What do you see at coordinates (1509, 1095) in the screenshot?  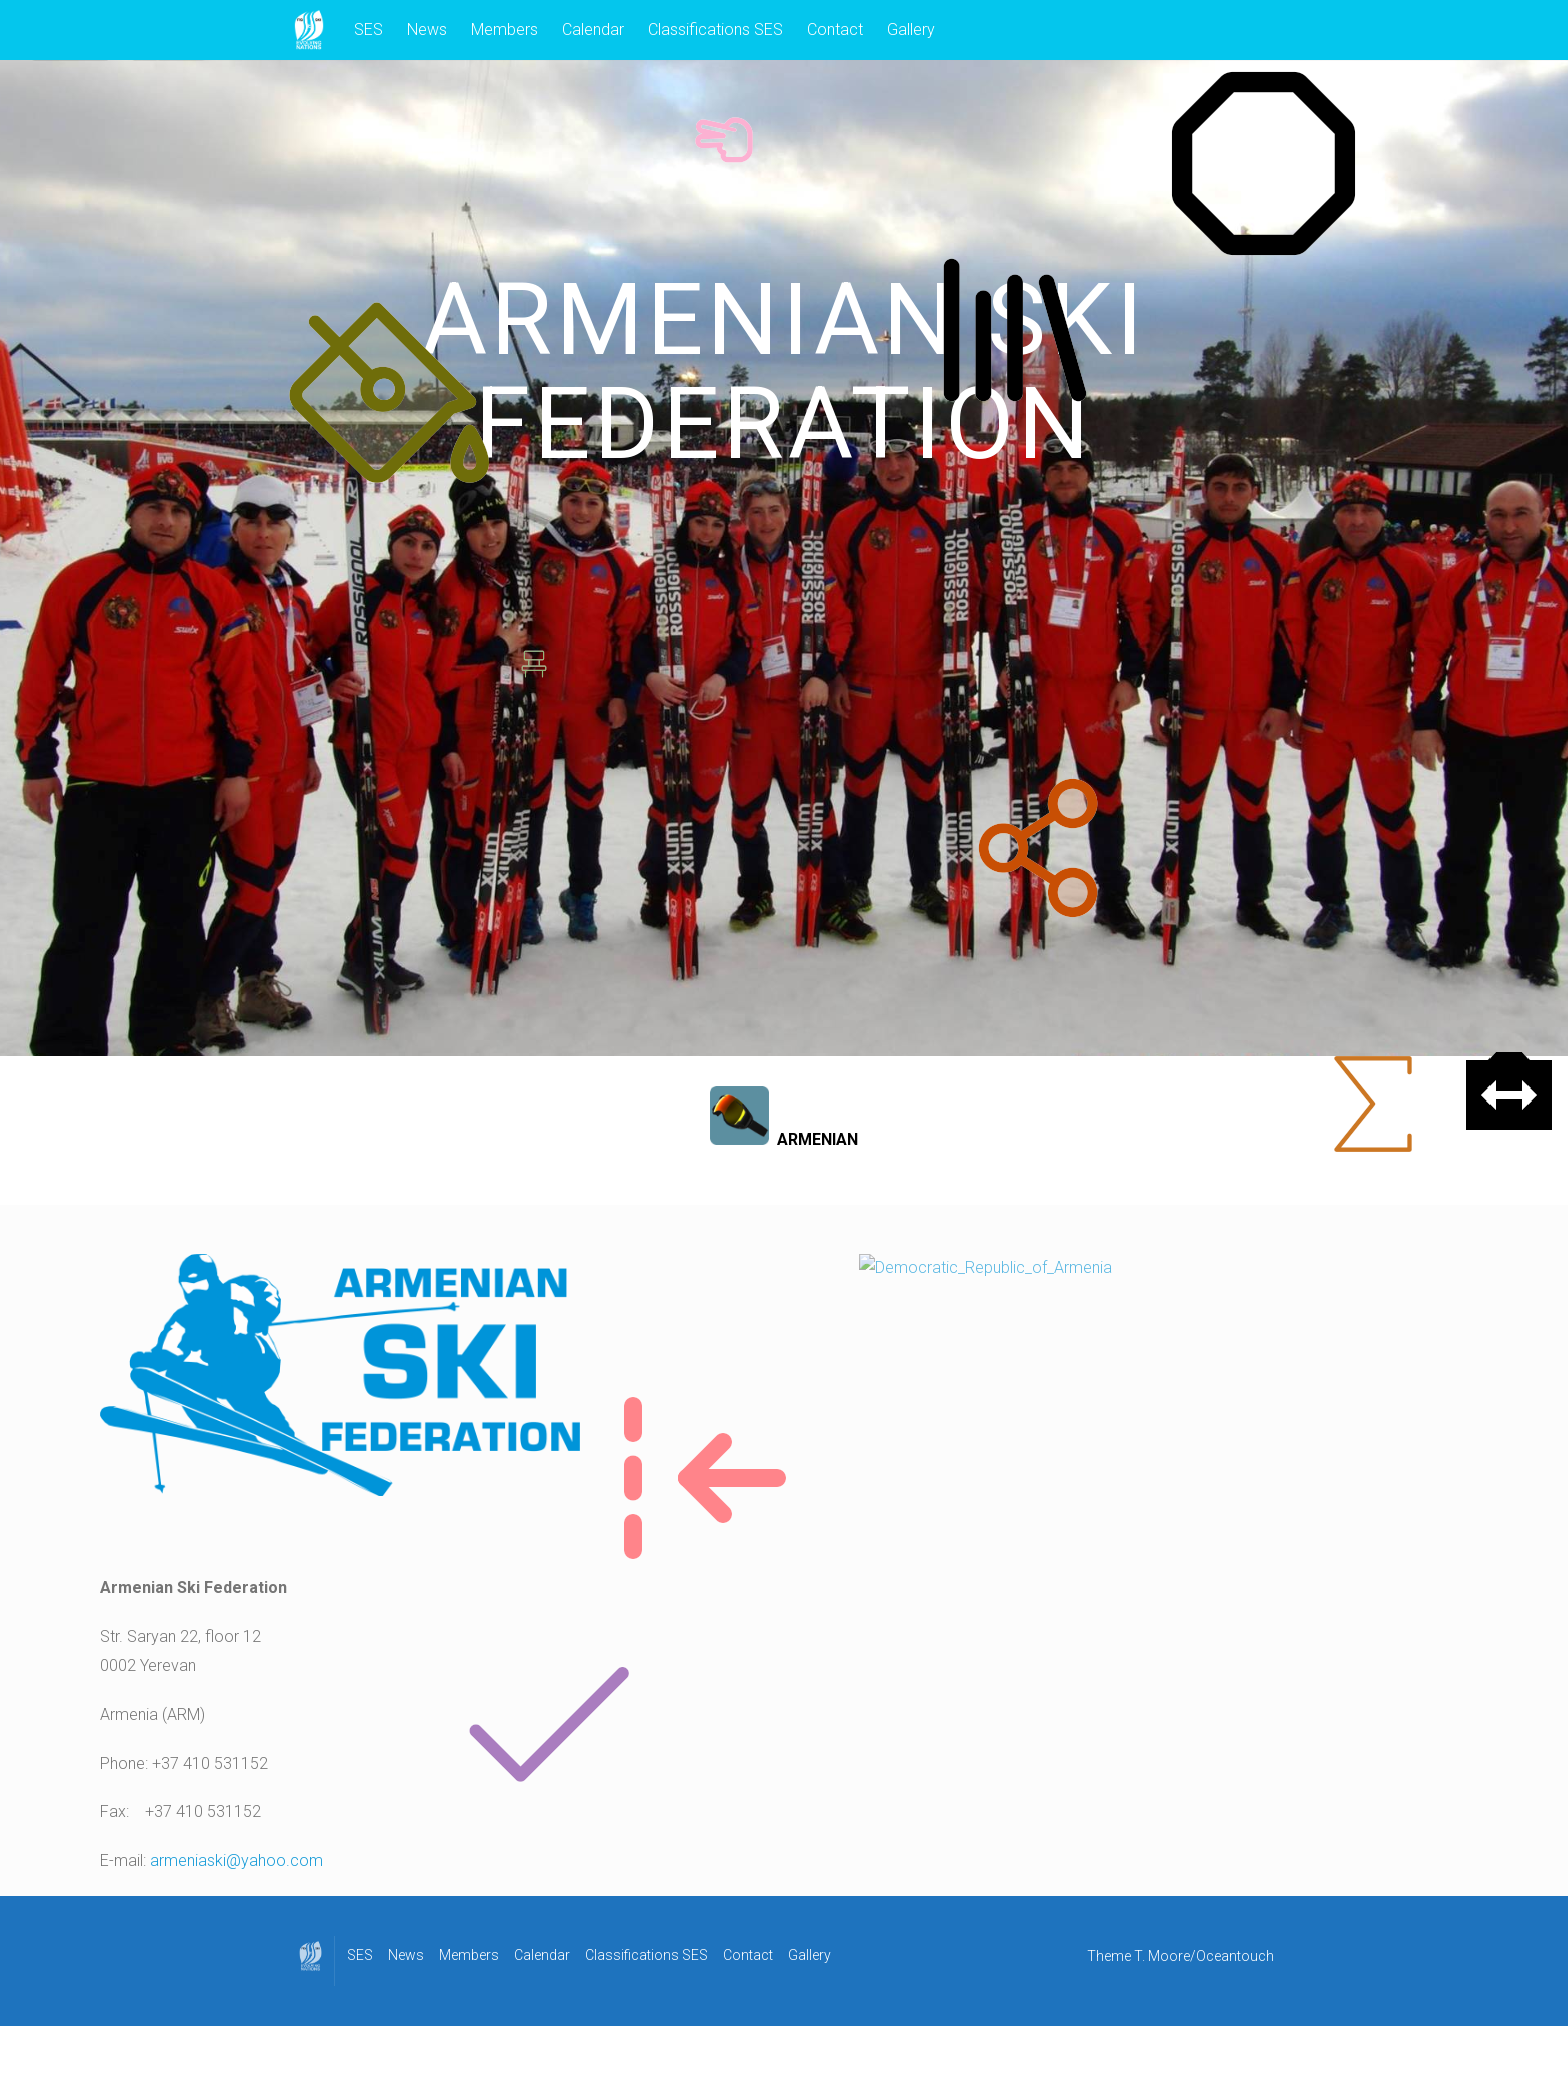 I see `switch between front and rear camera` at bounding box center [1509, 1095].